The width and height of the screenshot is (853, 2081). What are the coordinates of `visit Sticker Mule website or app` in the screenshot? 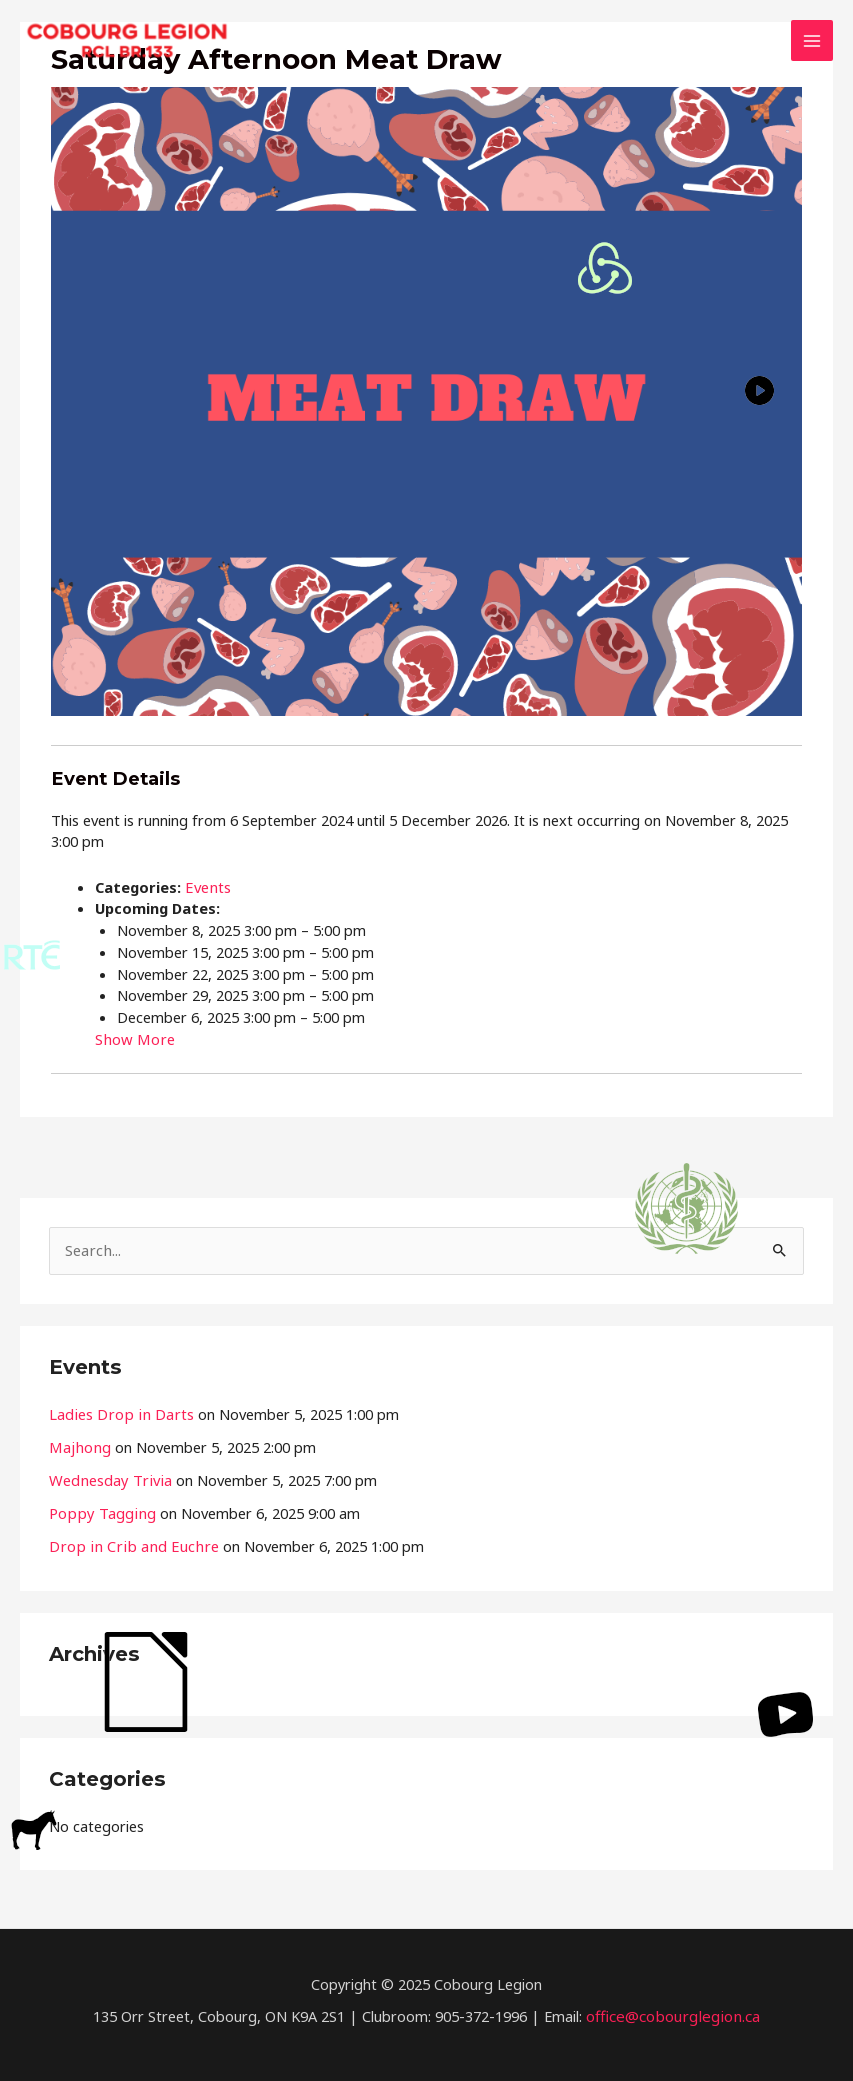 It's located at (34, 1830).